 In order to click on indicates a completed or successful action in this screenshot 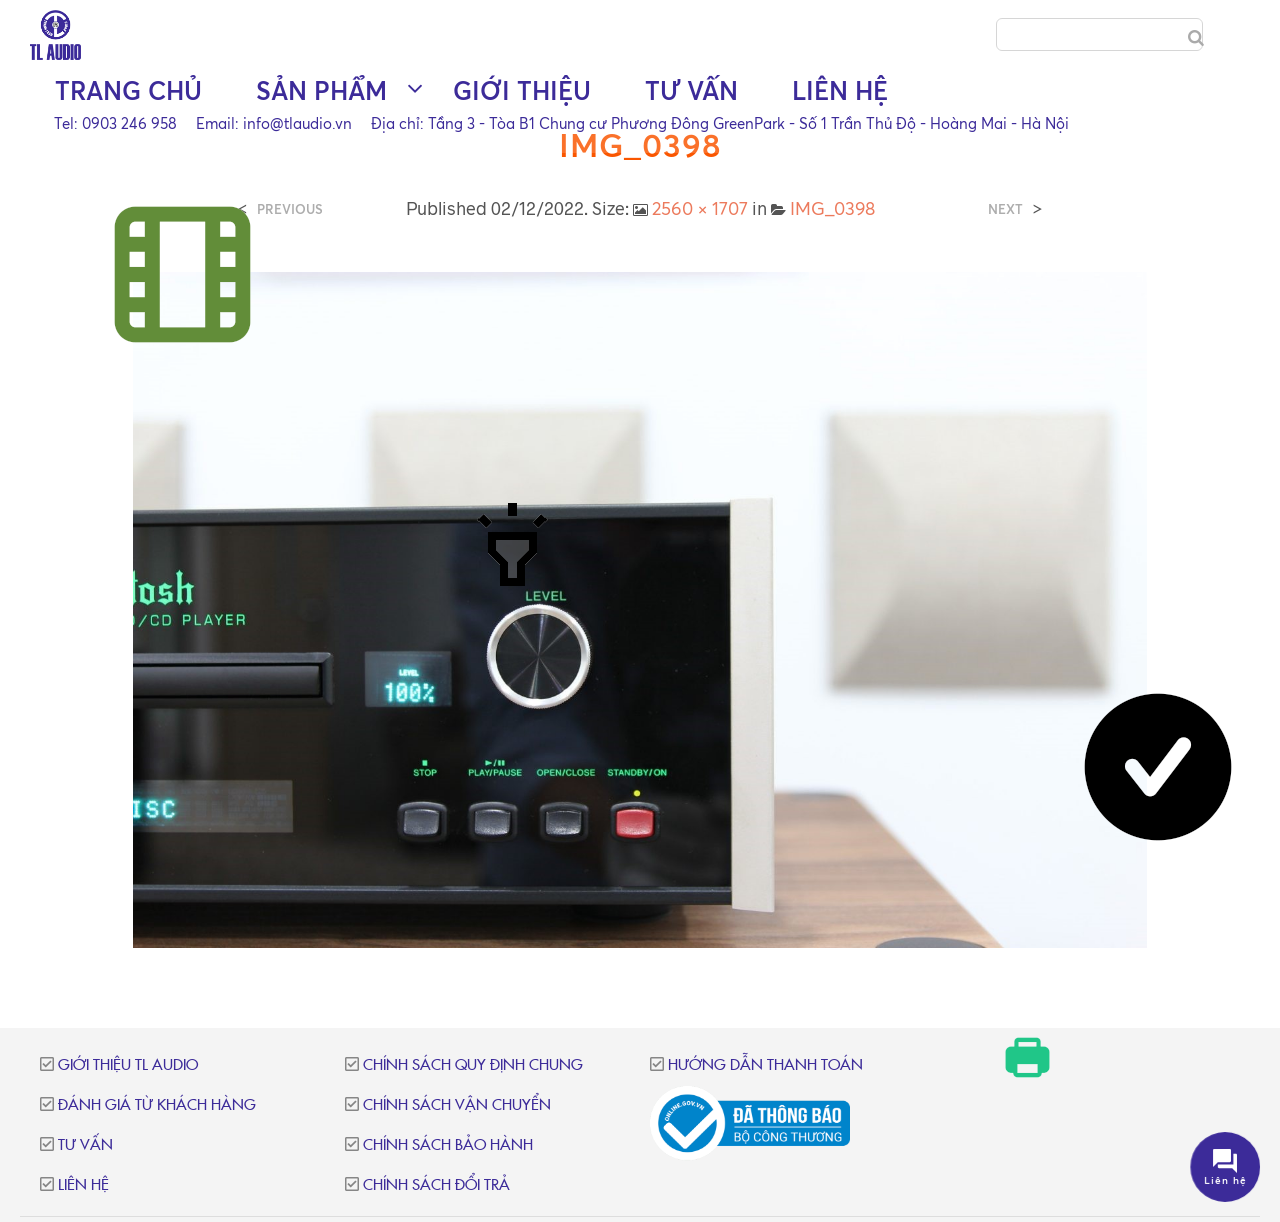, I will do `click(1158, 767)`.